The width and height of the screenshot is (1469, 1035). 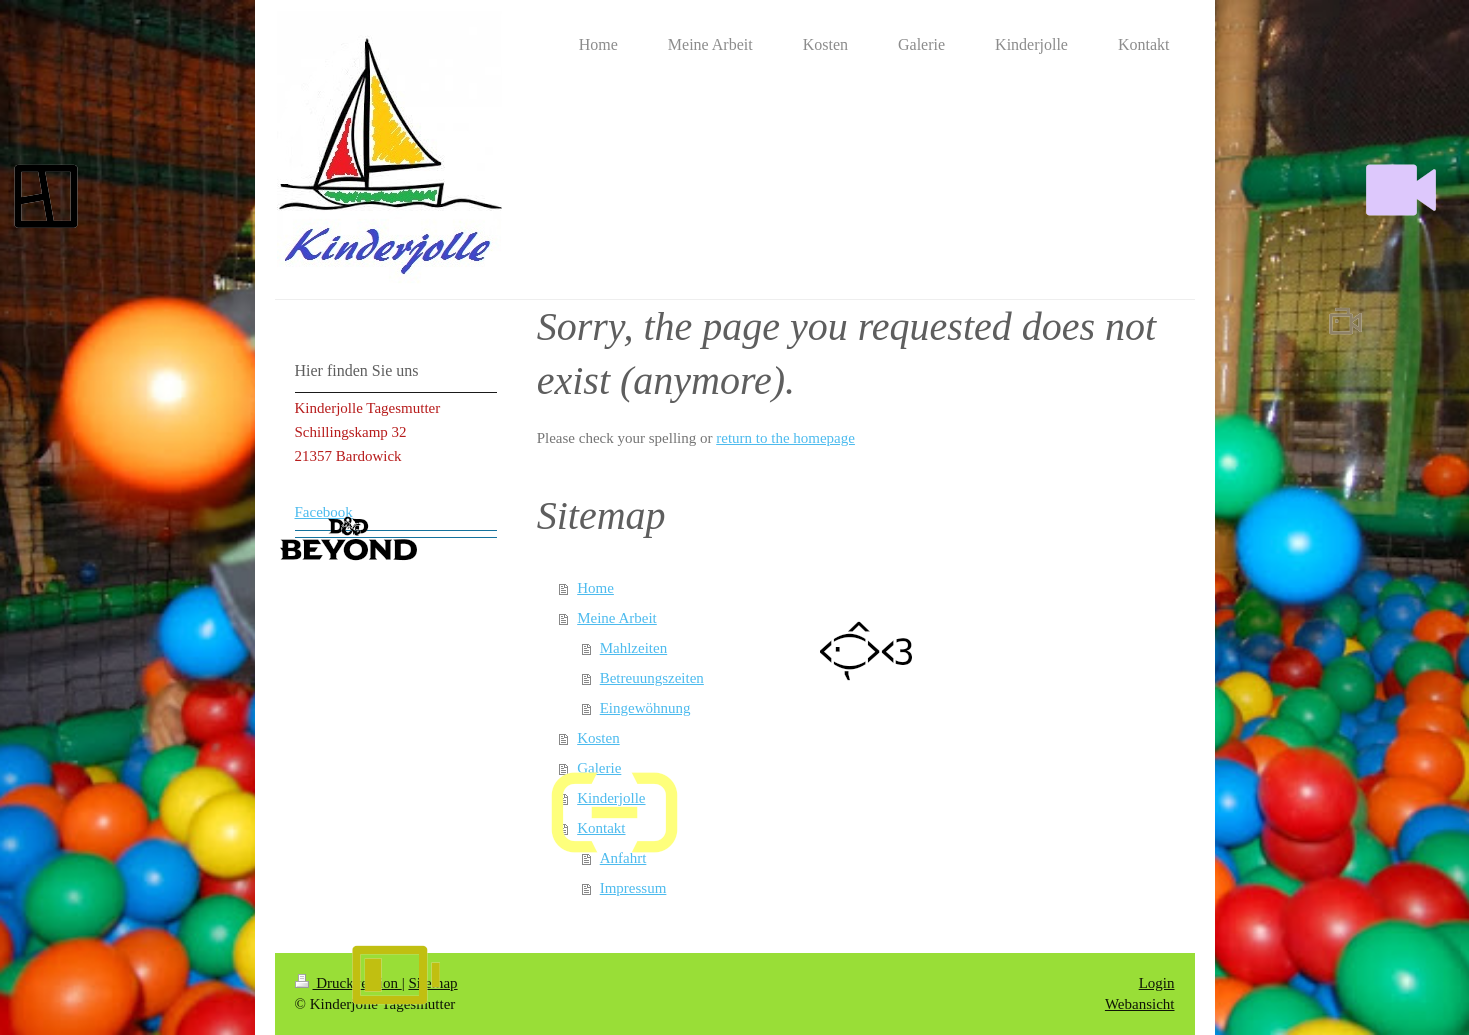 I want to click on open fish shell terminal application, so click(x=866, y=651).